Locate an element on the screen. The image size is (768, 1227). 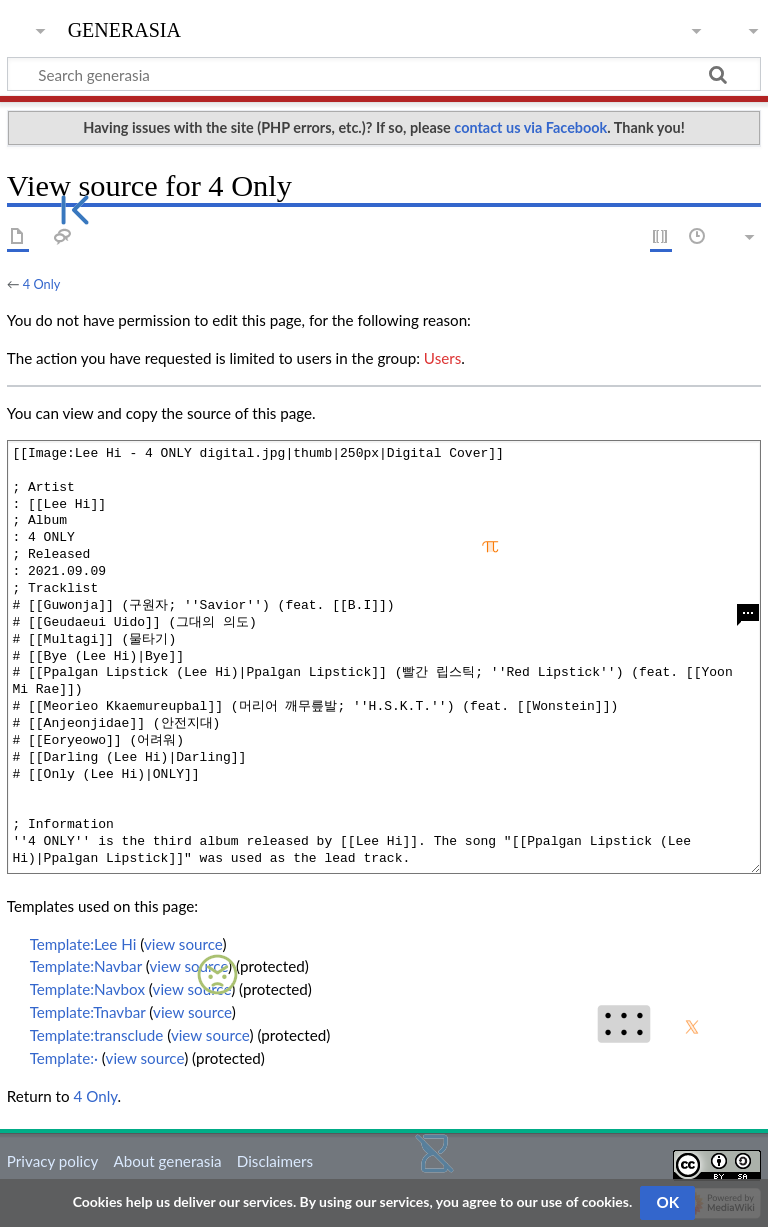
view text messages is located at coordinates (748, 615).